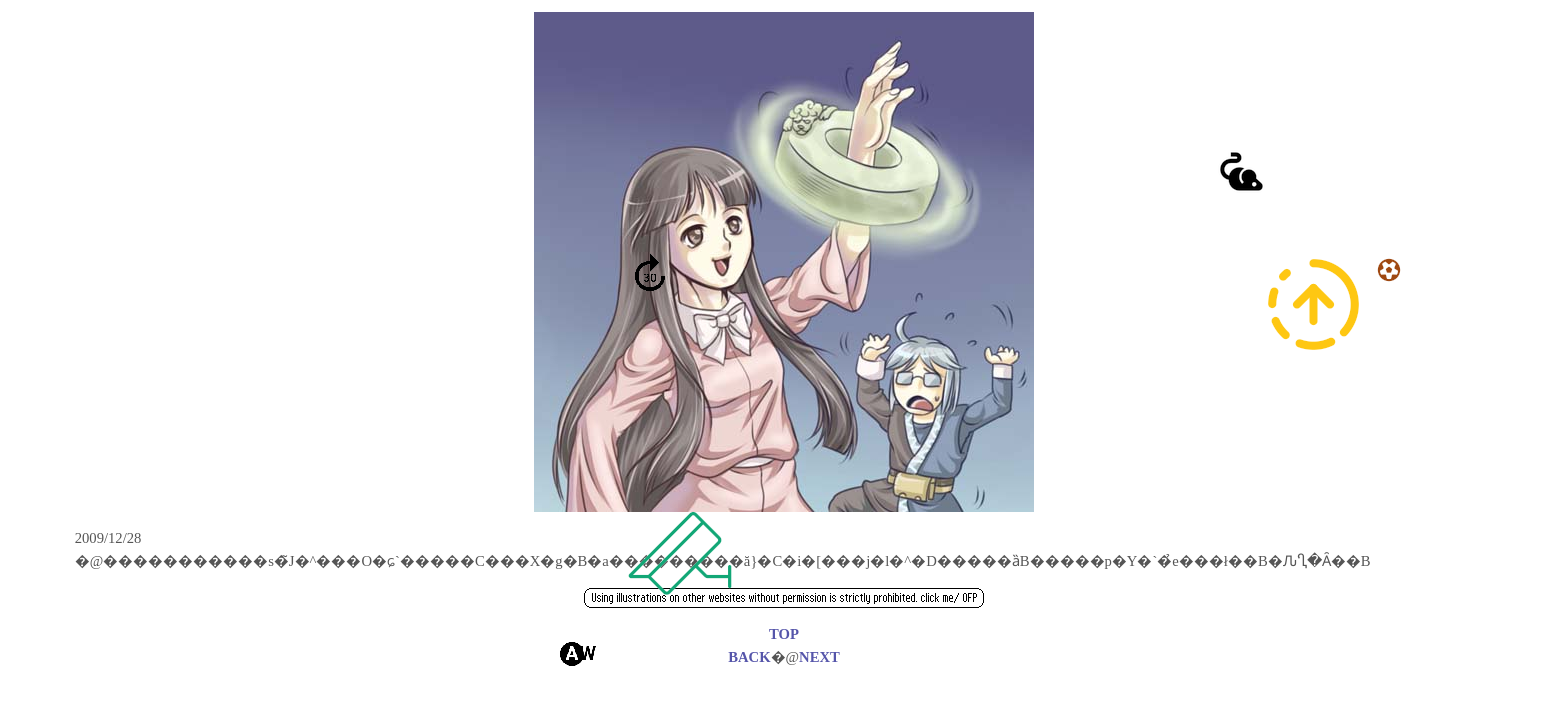 Image resolution: width=1568 pixels, height=720 pixels. Describe the element at coordinates (650, 274) in the screenshot. I see `skip forward 30 seconds in media playback` at that location.